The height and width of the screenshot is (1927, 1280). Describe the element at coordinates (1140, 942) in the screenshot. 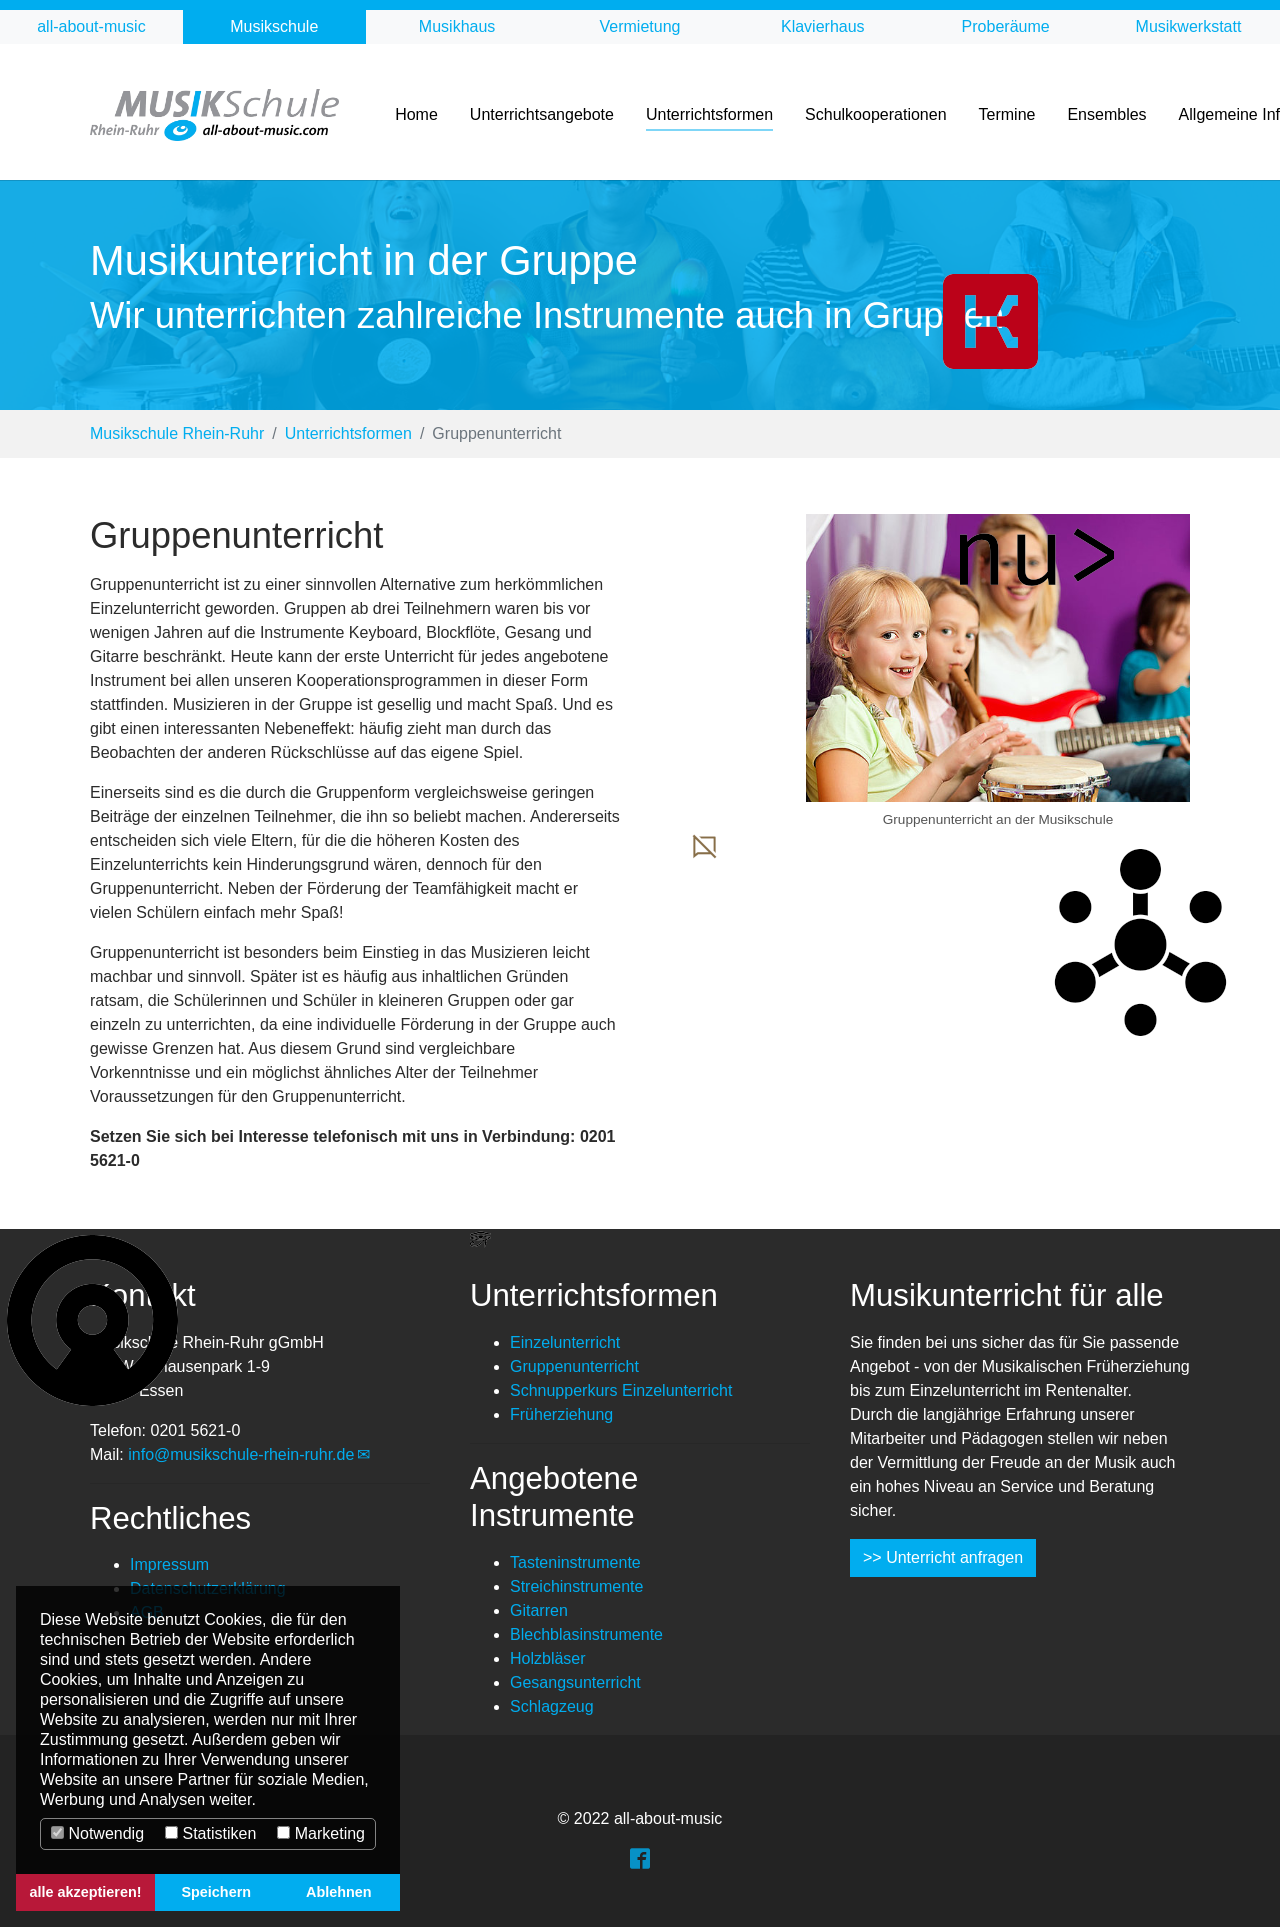

I see `google cloud pub/sub service logo` at that location.